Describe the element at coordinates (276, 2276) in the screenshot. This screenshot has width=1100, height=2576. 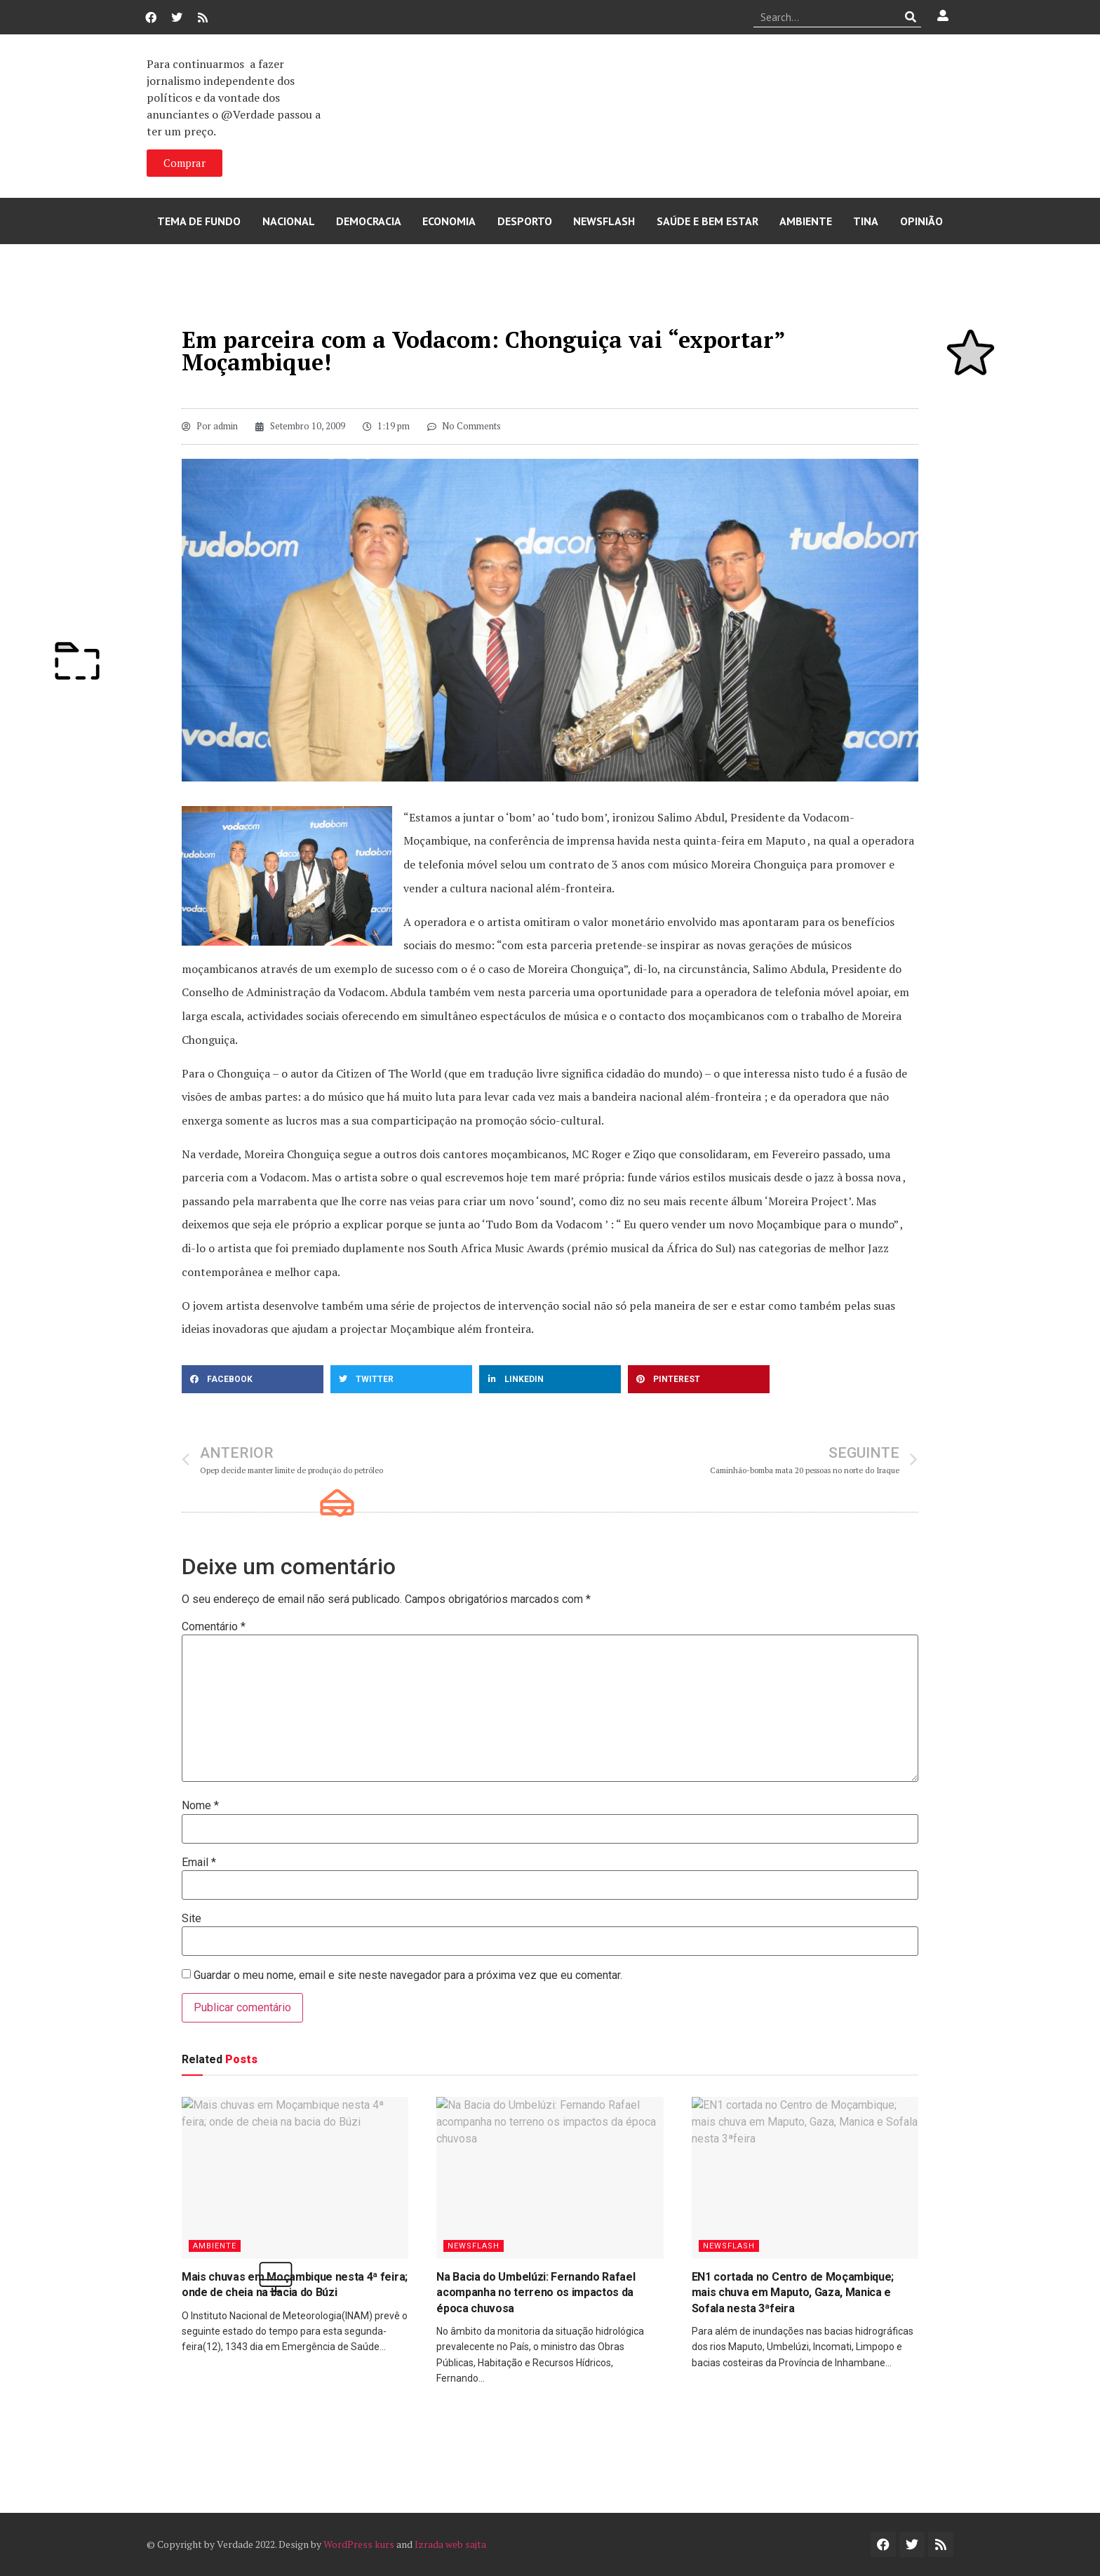
I see `switch to desktop view` at that location.